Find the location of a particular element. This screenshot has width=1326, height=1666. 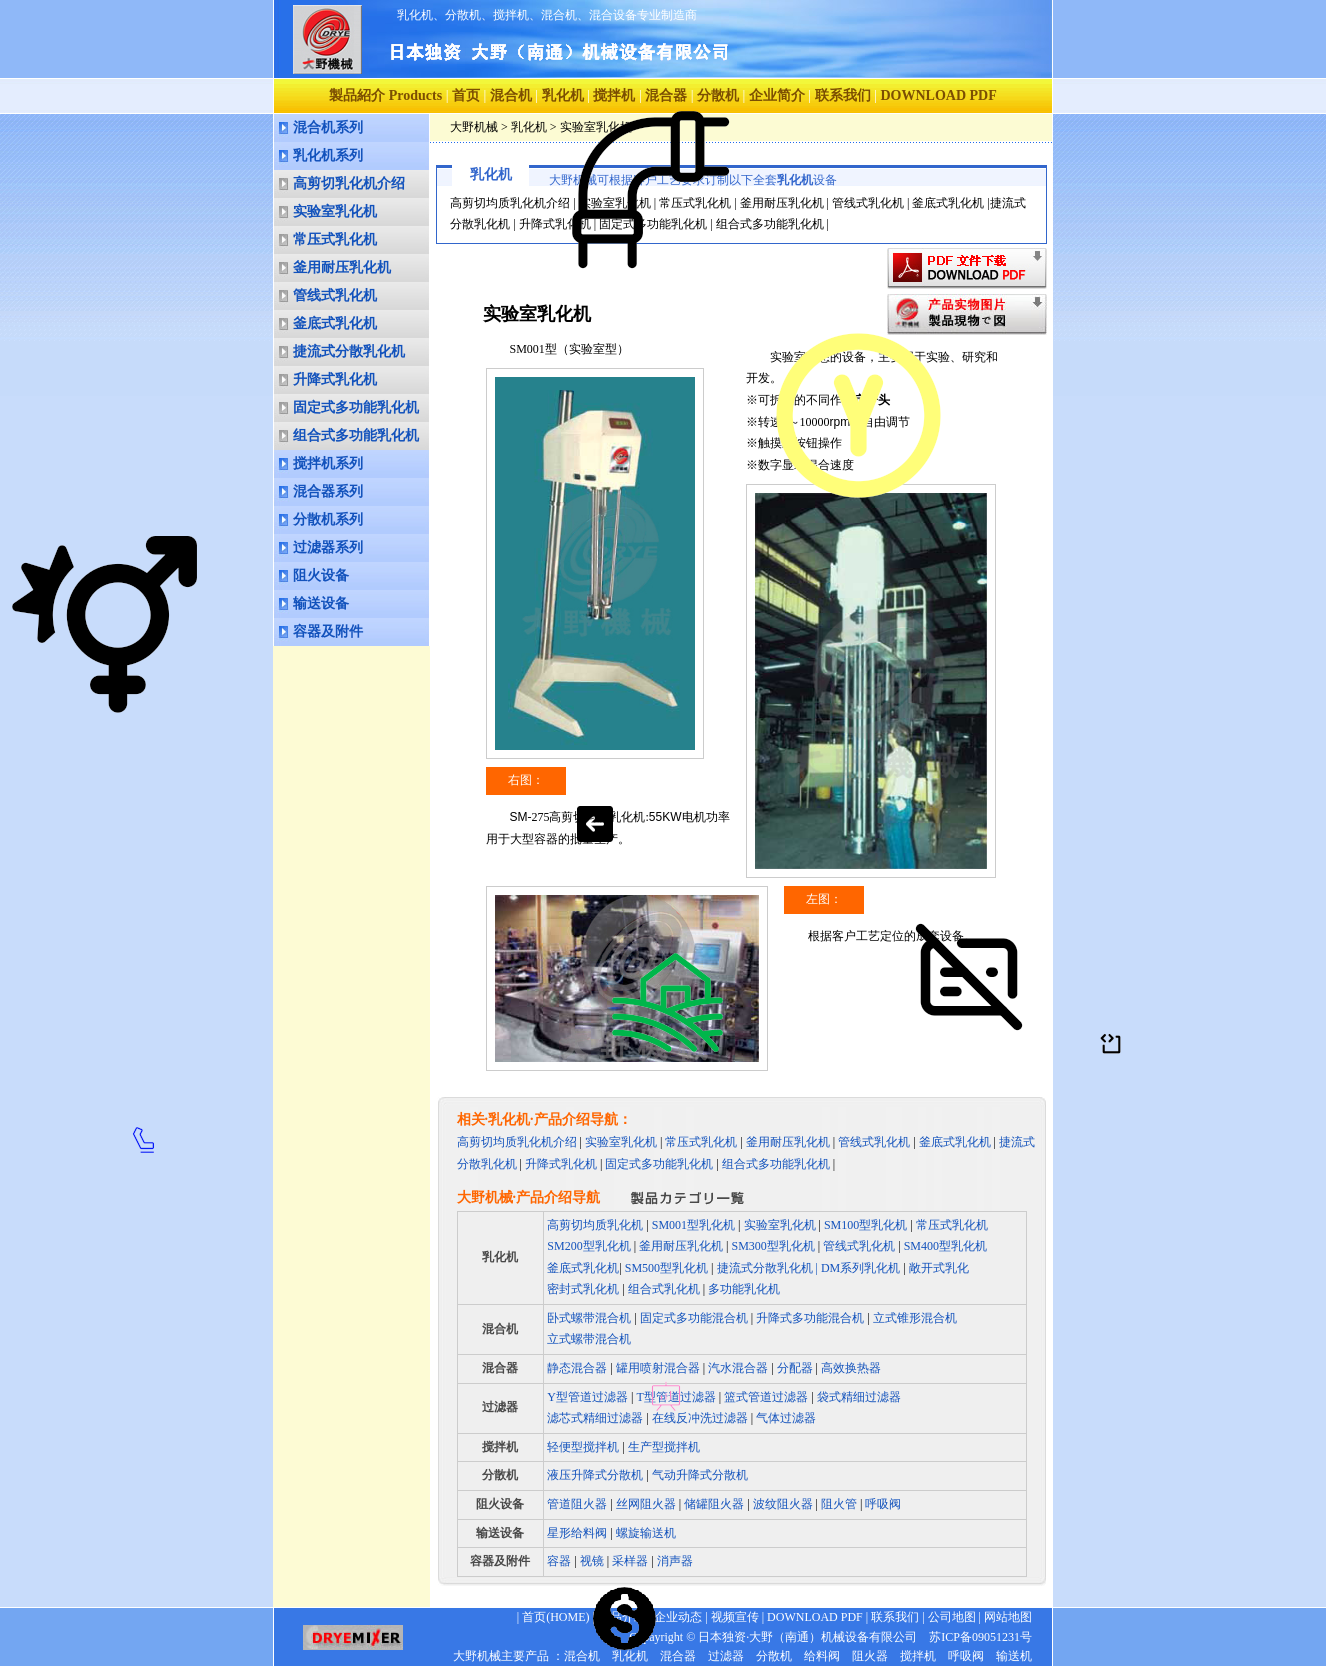

view earnings or account balance is located at coordinates (624, 1618).